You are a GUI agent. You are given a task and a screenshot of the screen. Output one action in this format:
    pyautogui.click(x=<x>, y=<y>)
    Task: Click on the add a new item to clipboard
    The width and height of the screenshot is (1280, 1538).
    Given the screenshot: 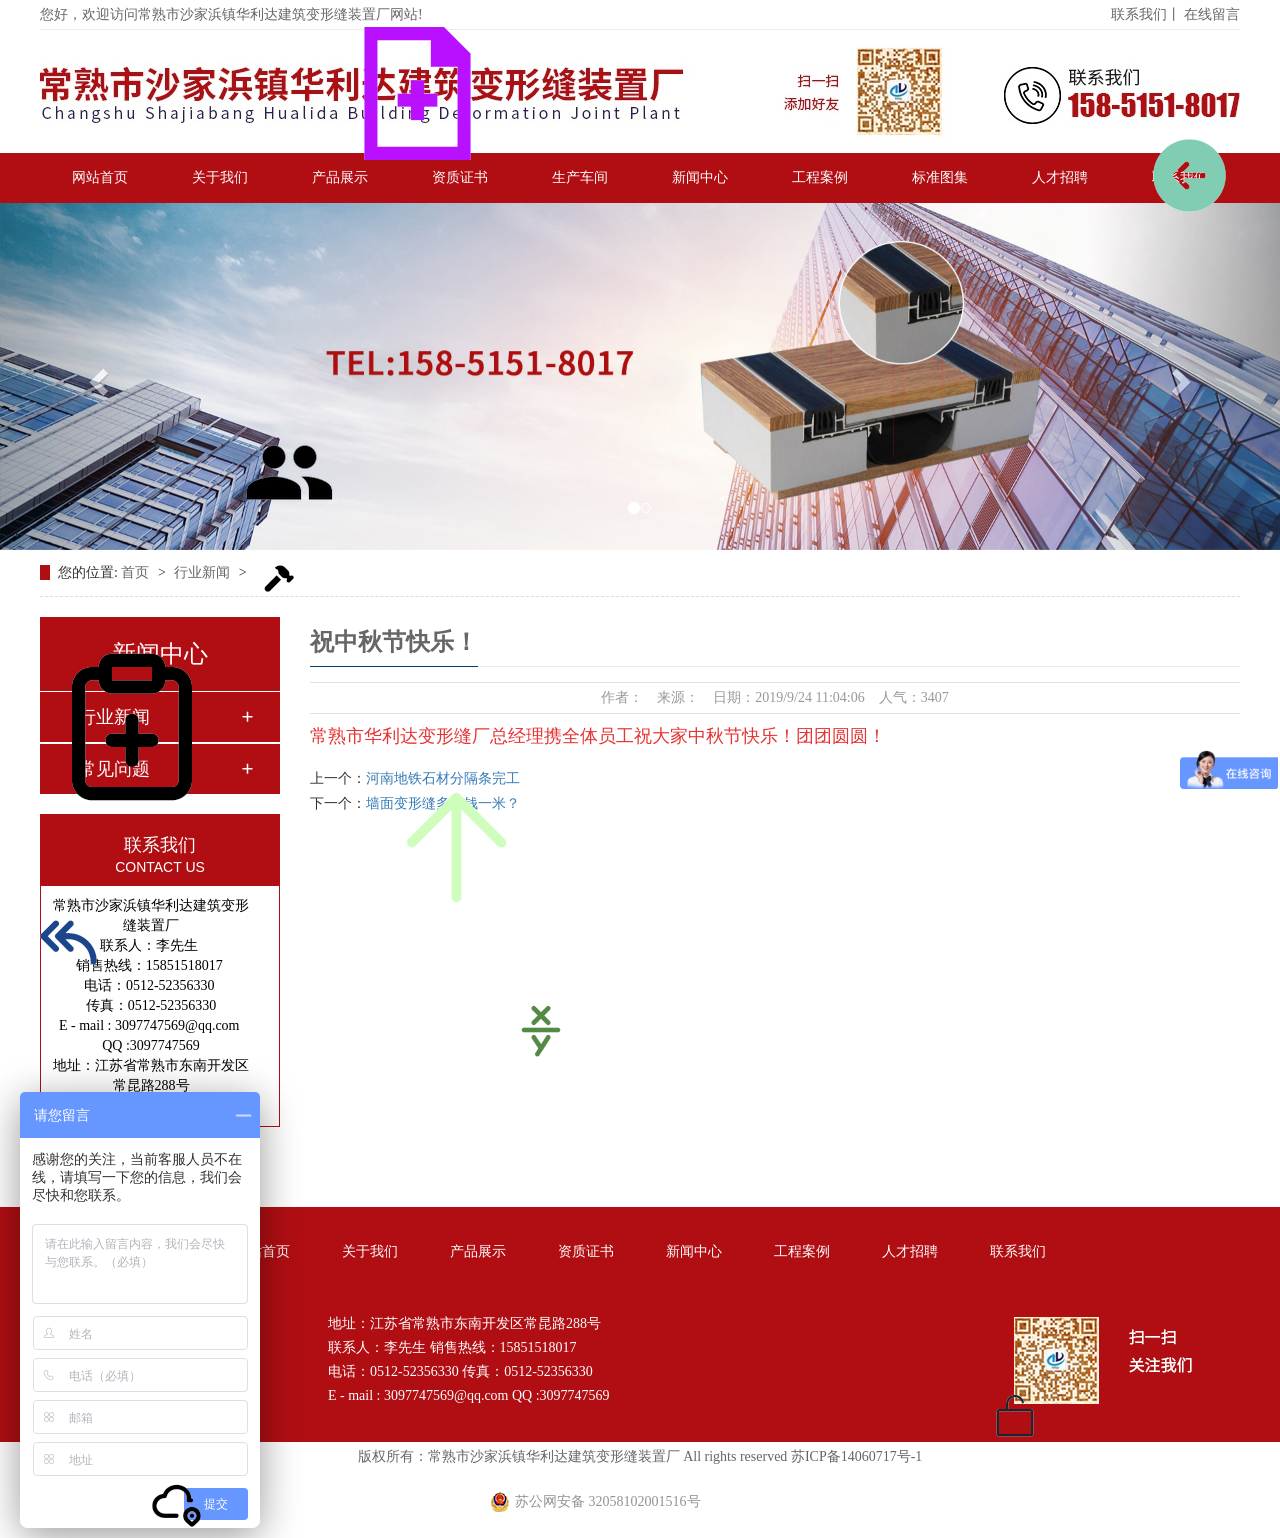 What is the action you would take?
    pyautogui.click(x=132, y=727)
    